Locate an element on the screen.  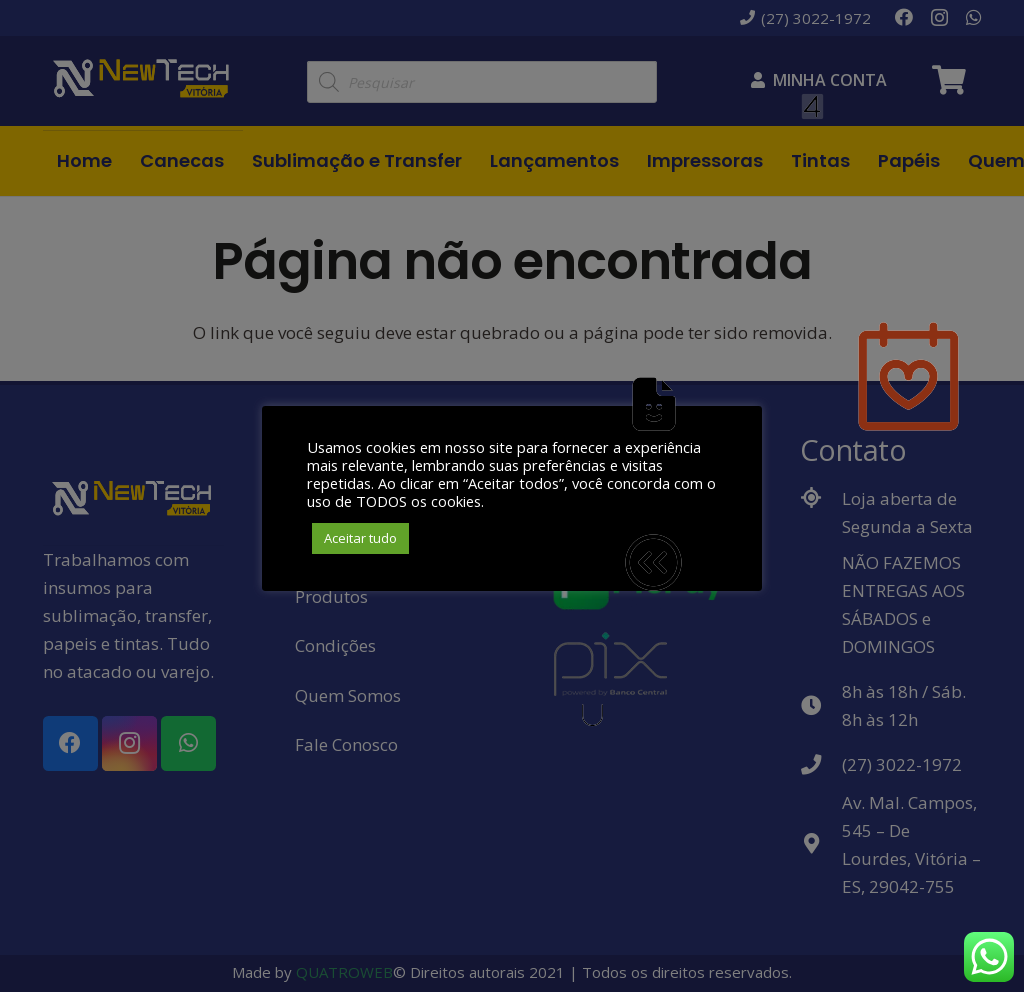
view a friendly or positive document is located at coordinates (654, 404).